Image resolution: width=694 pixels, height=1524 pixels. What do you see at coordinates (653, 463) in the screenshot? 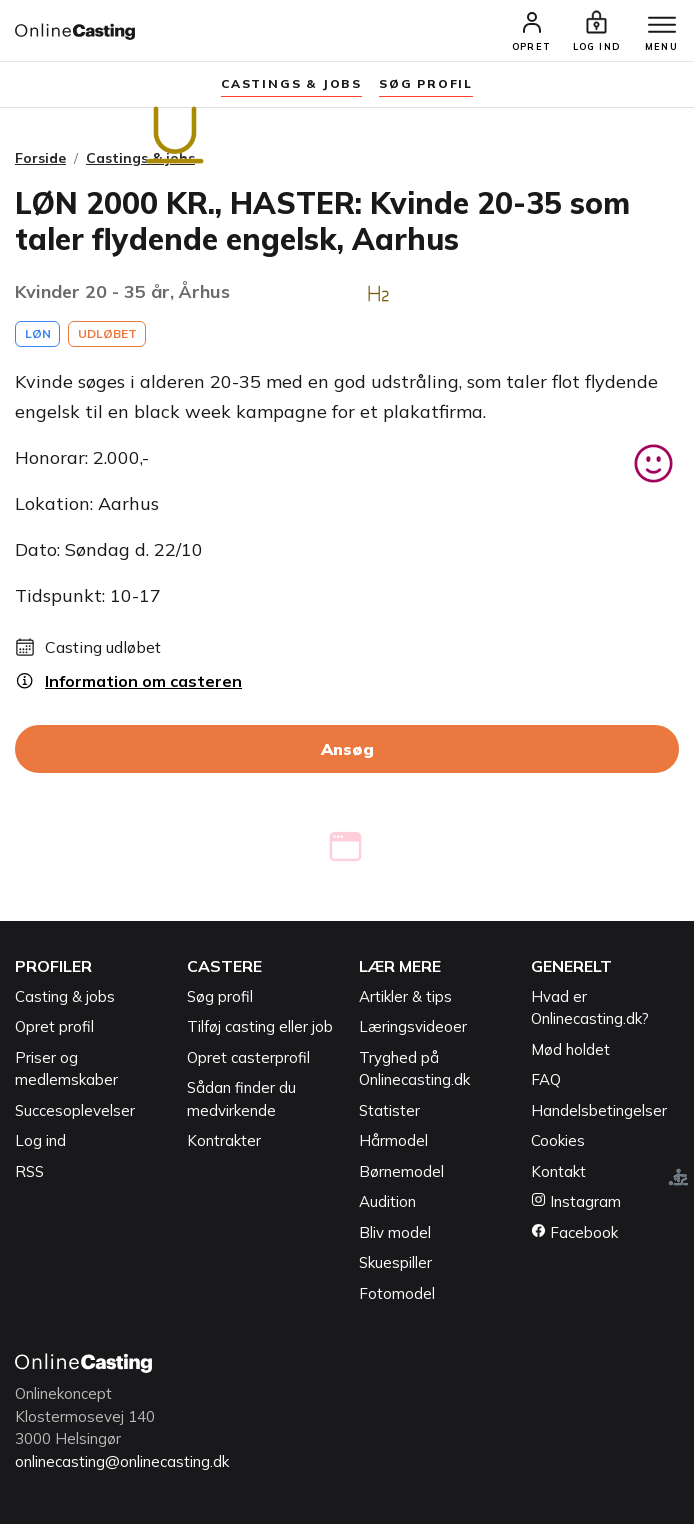
I see `add an emoji or reaction` at bounding box center [653, 463].